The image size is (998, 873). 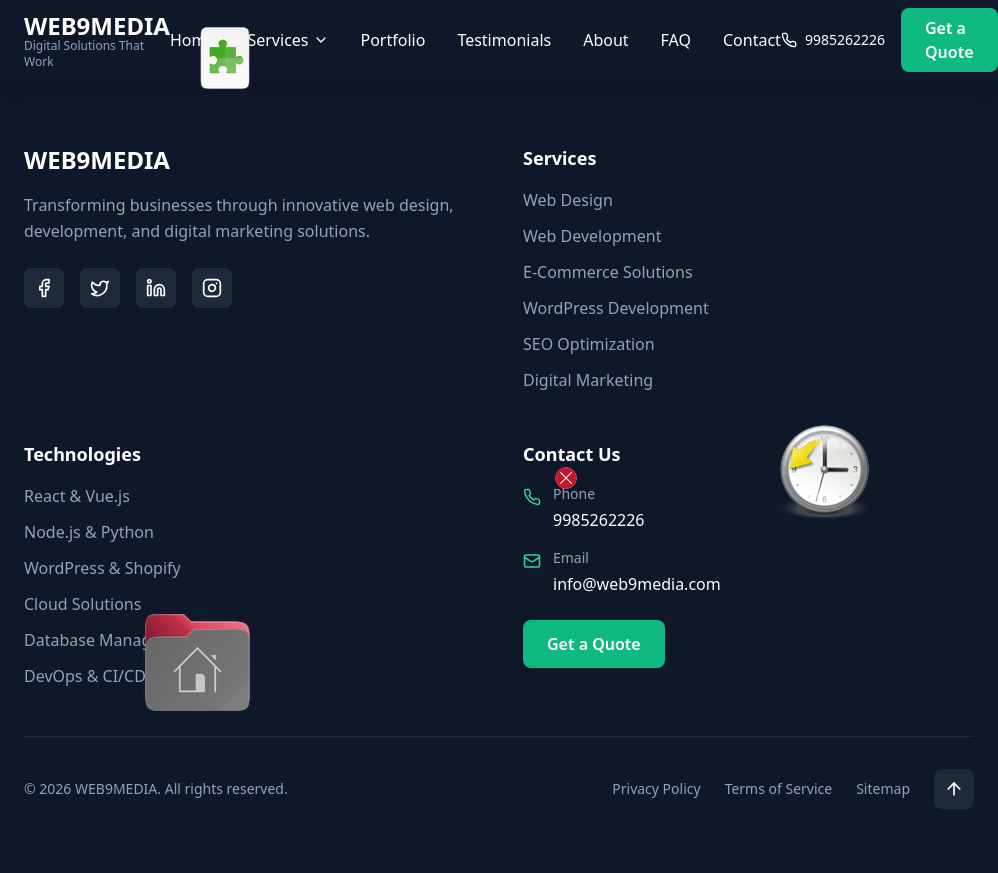 What do you see at coordinates (225, 58) in the screenshot?
I see `an addon or extension file type` at bounding box center [225, 58].